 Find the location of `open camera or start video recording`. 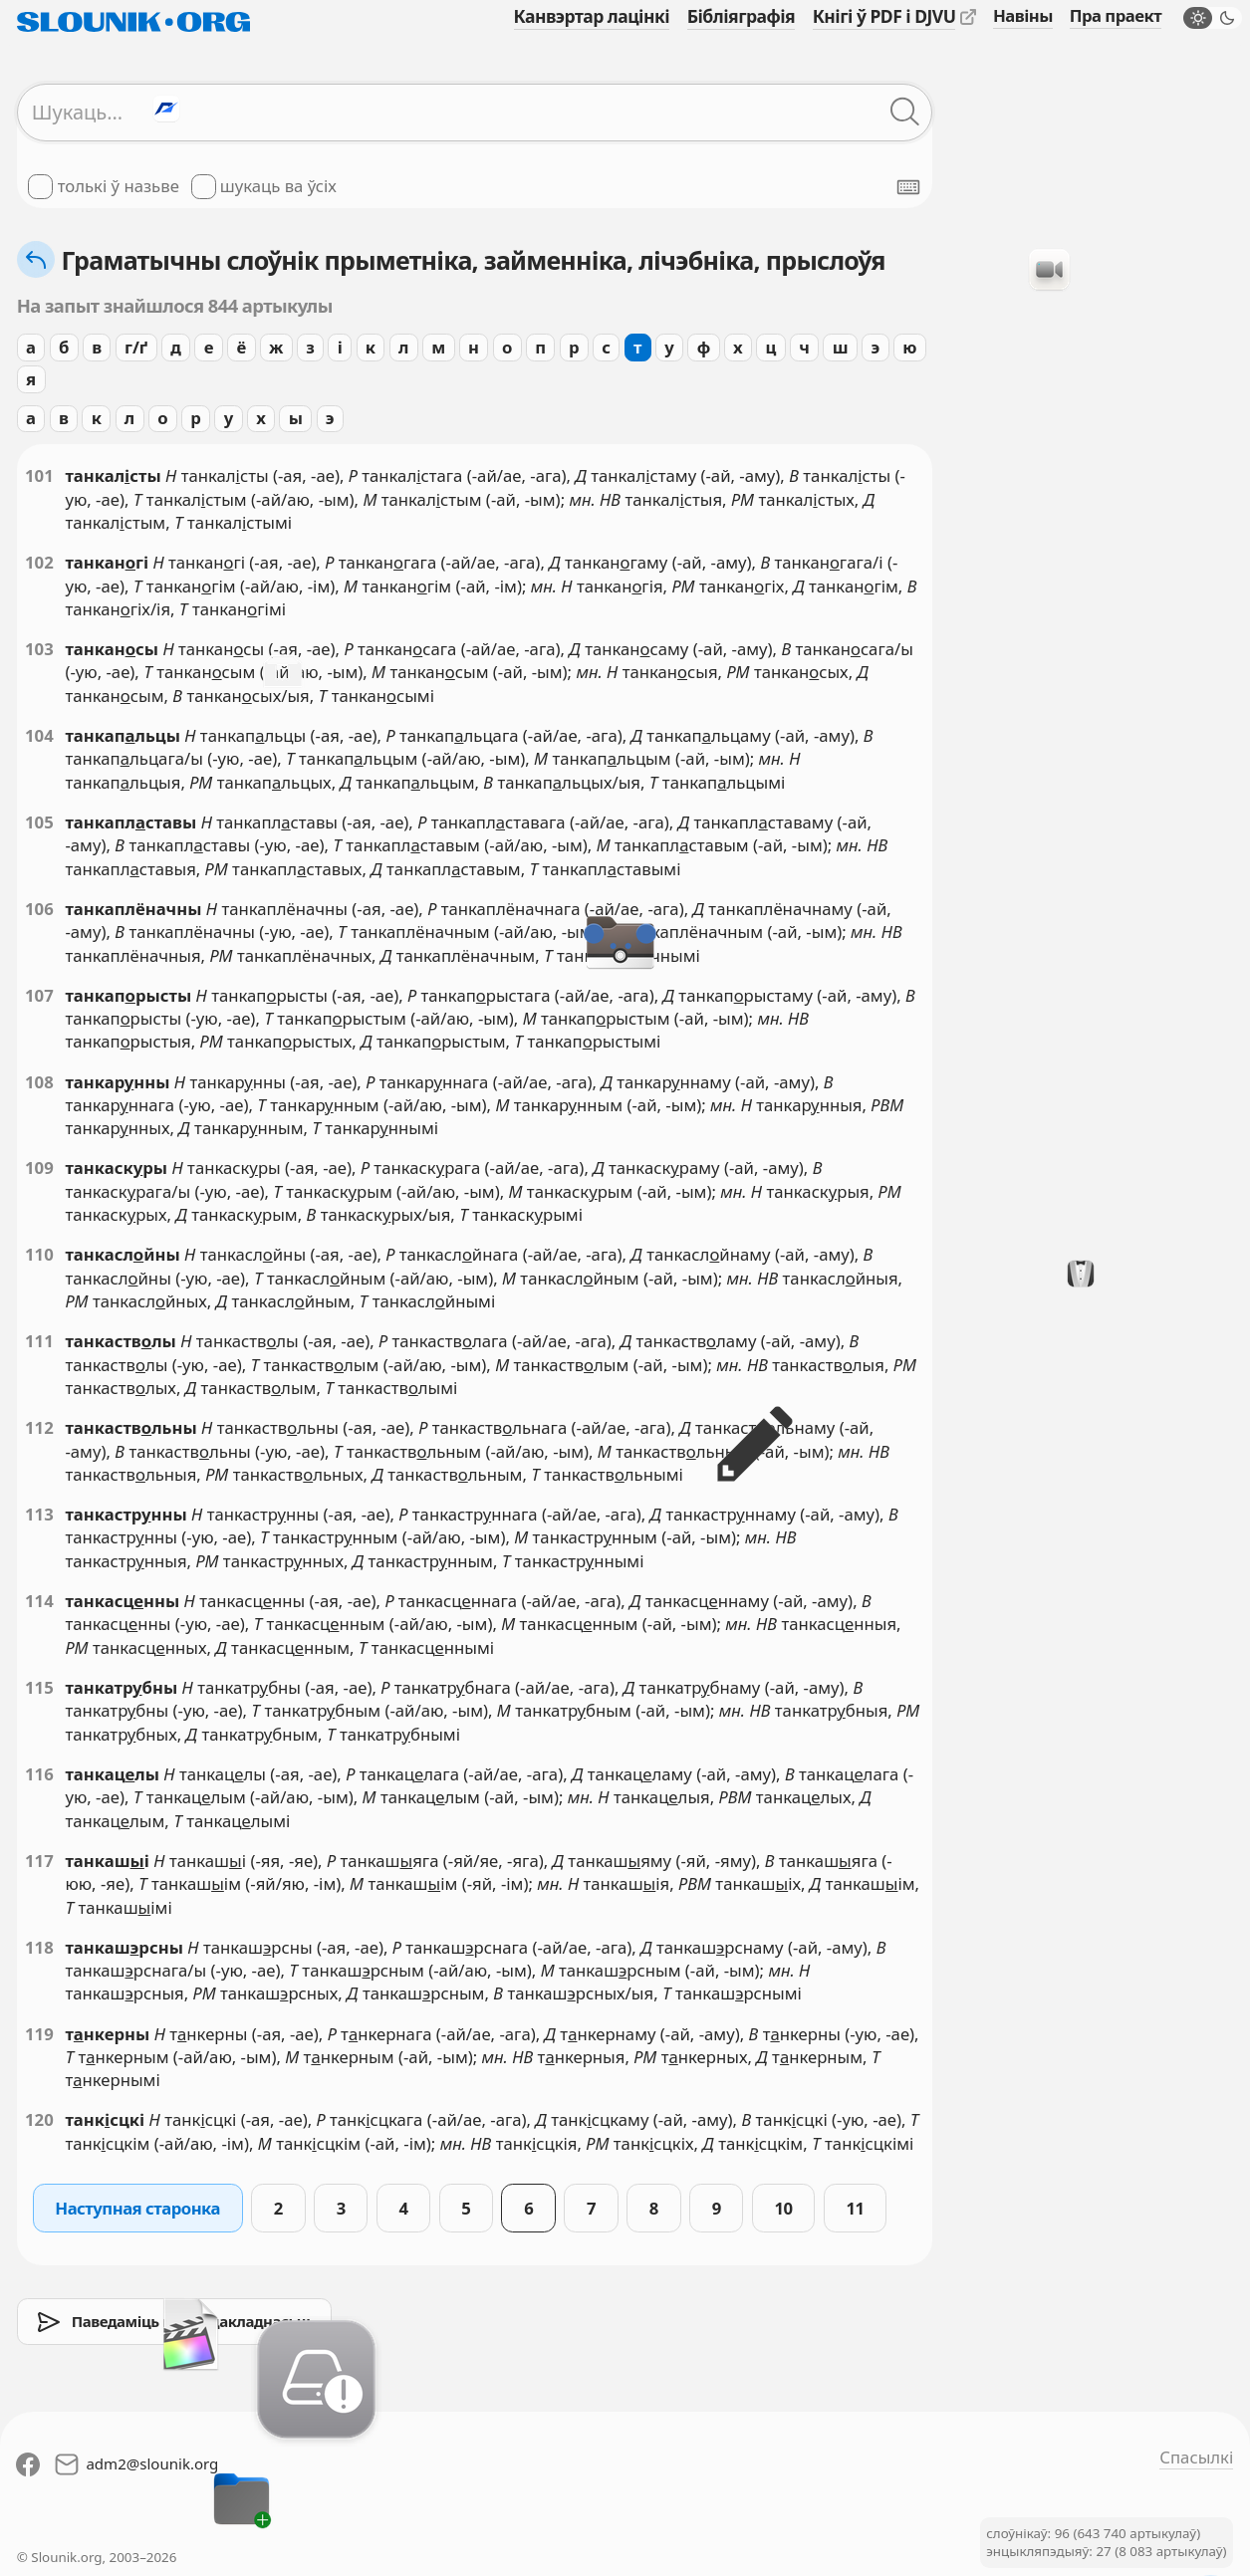

open camera or start video recording is located at coordinates (1049, 269).